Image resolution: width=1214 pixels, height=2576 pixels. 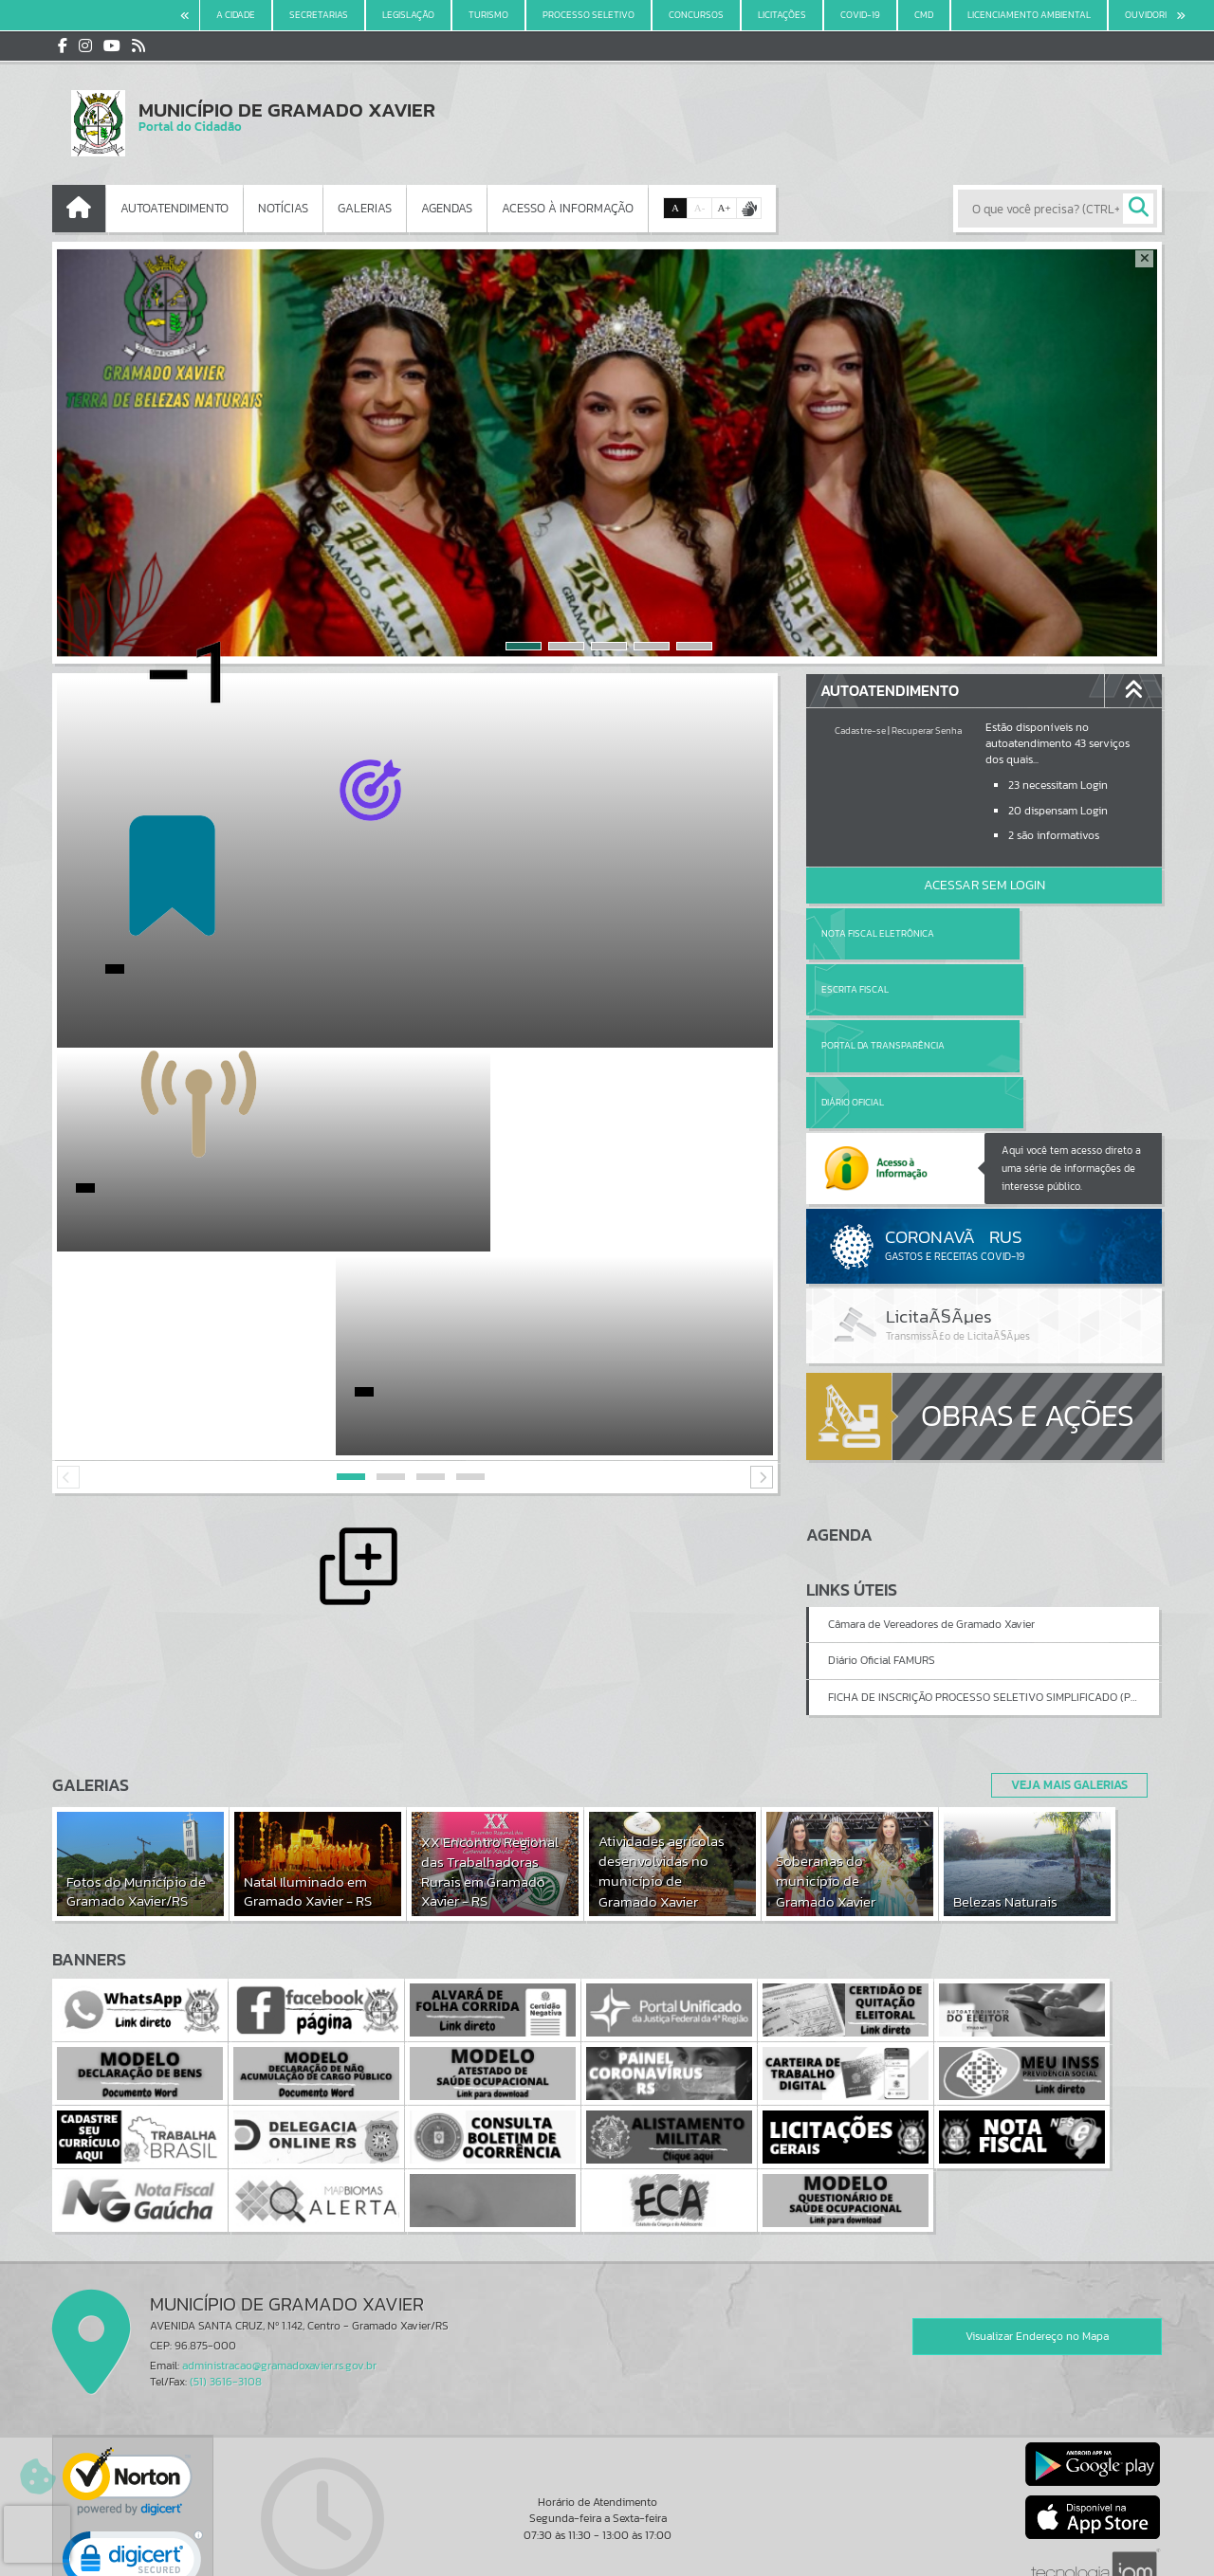 What do you see at coordinates (370, 790) in the screenshot?
I see `view project goals or milestones` at bounding box center [370, 790].